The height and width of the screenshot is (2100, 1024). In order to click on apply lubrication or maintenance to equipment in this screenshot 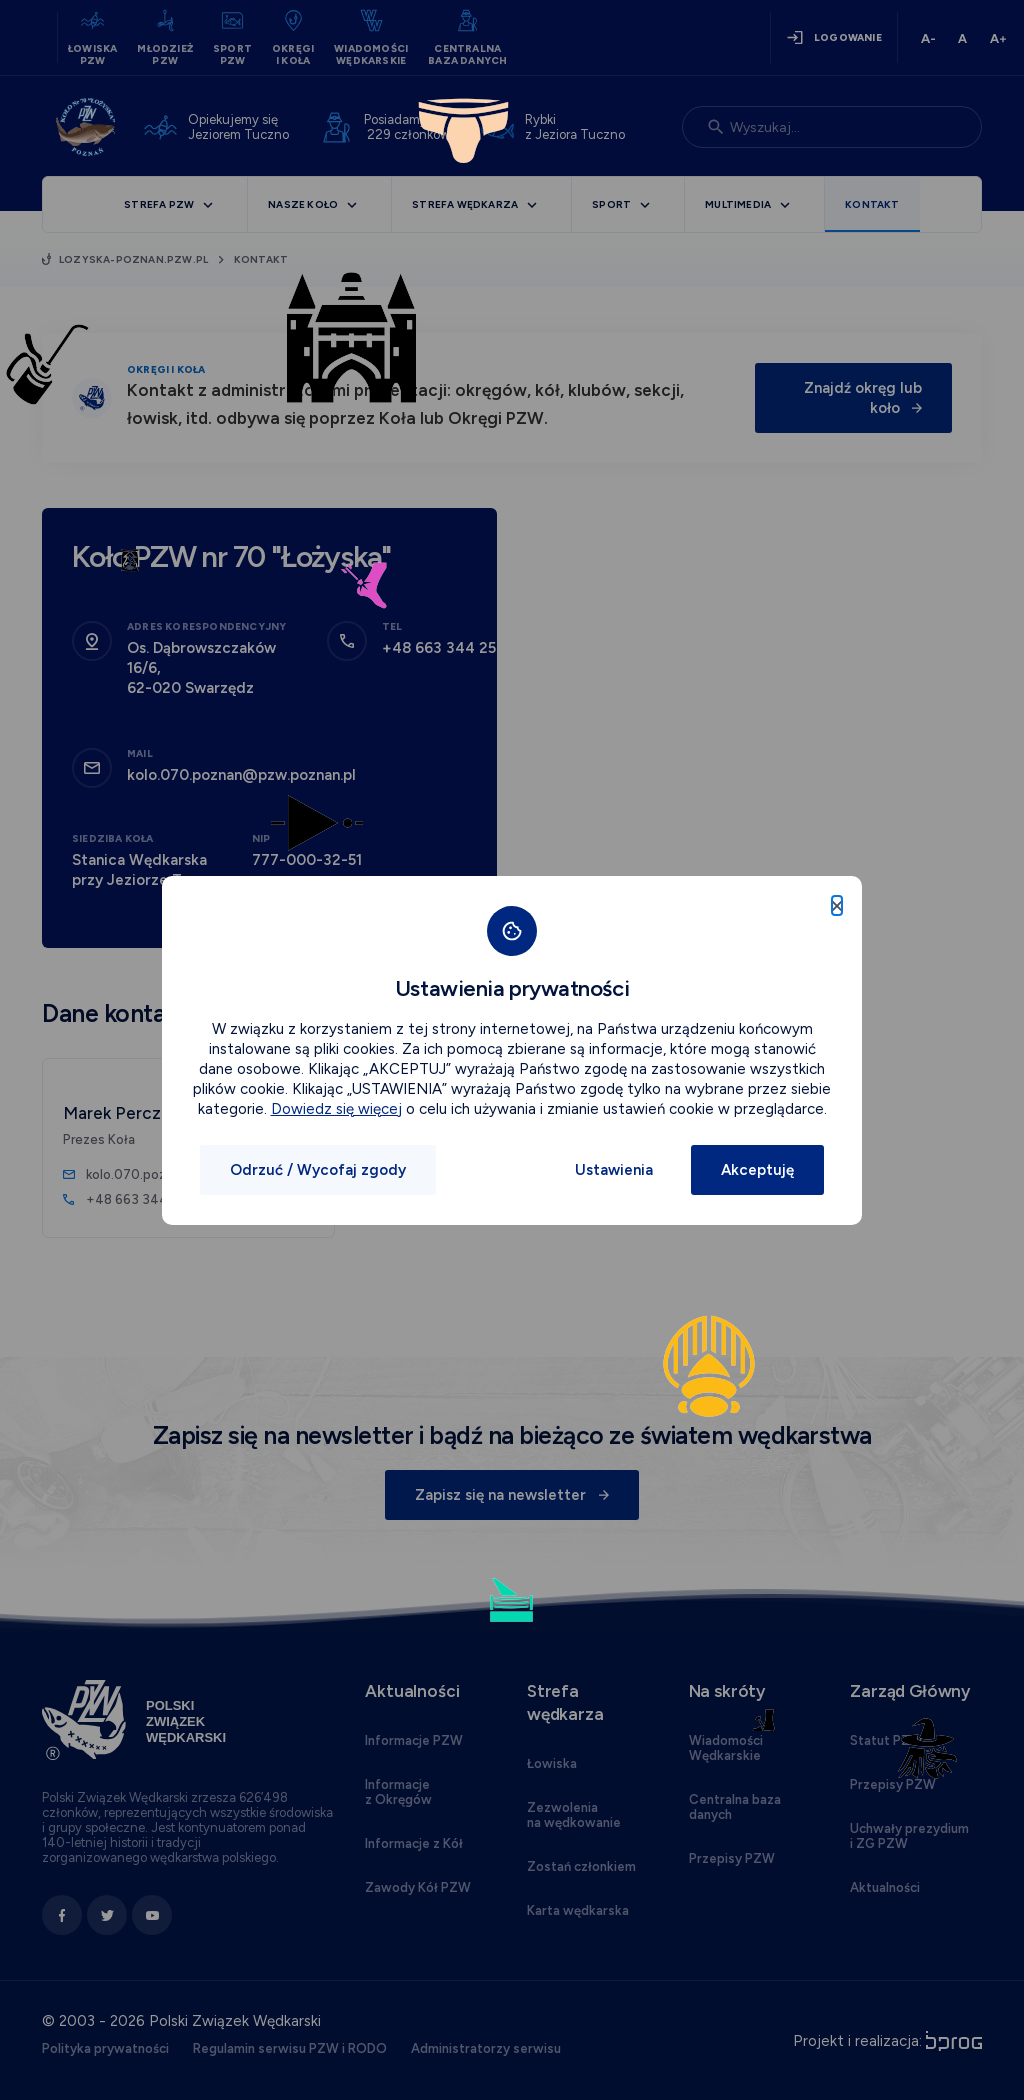, I will do `click(47, 364)`.